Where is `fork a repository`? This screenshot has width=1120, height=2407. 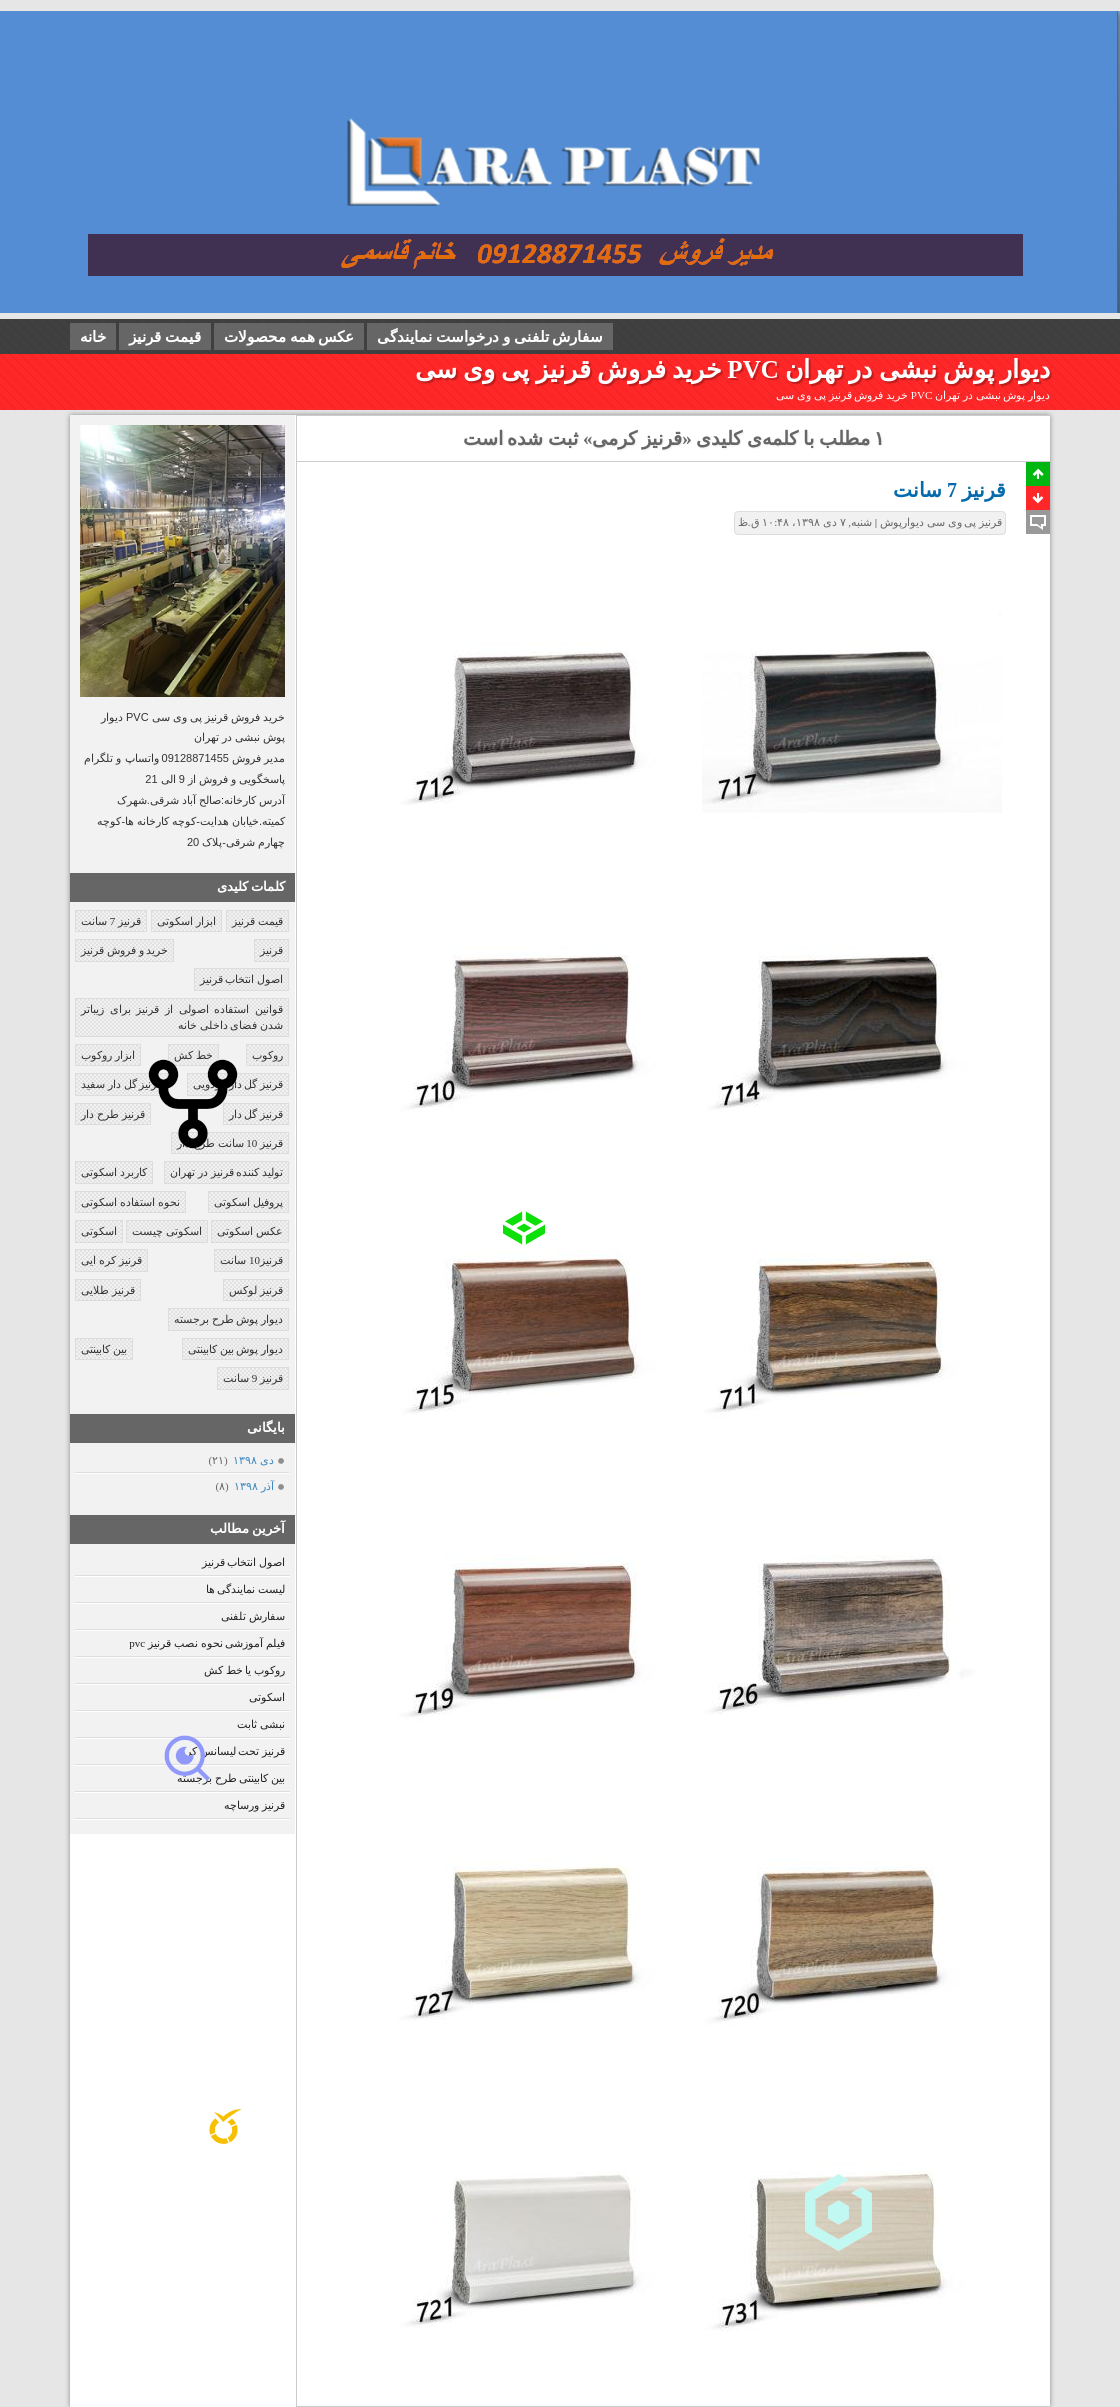
fork a repository is located at coordinates (193, 1104).